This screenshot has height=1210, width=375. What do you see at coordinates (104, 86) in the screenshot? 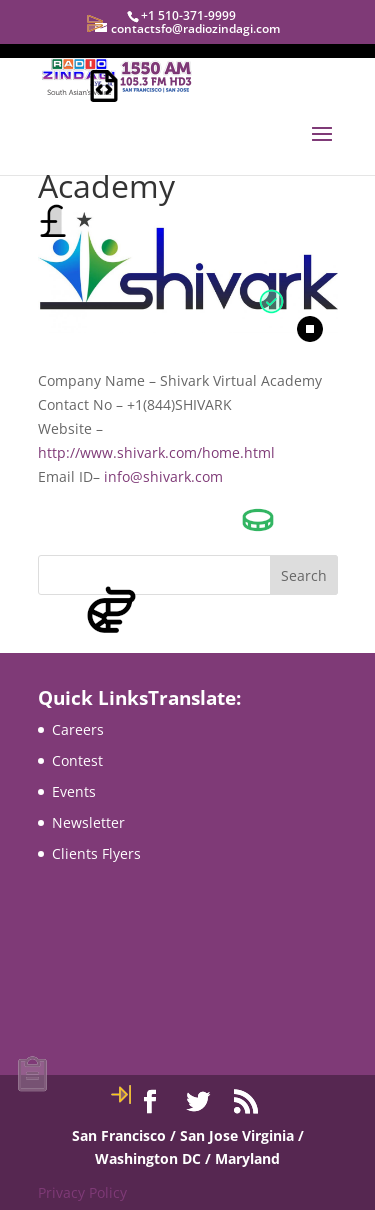
I see `view source code file` at bounding box center [104, 86].